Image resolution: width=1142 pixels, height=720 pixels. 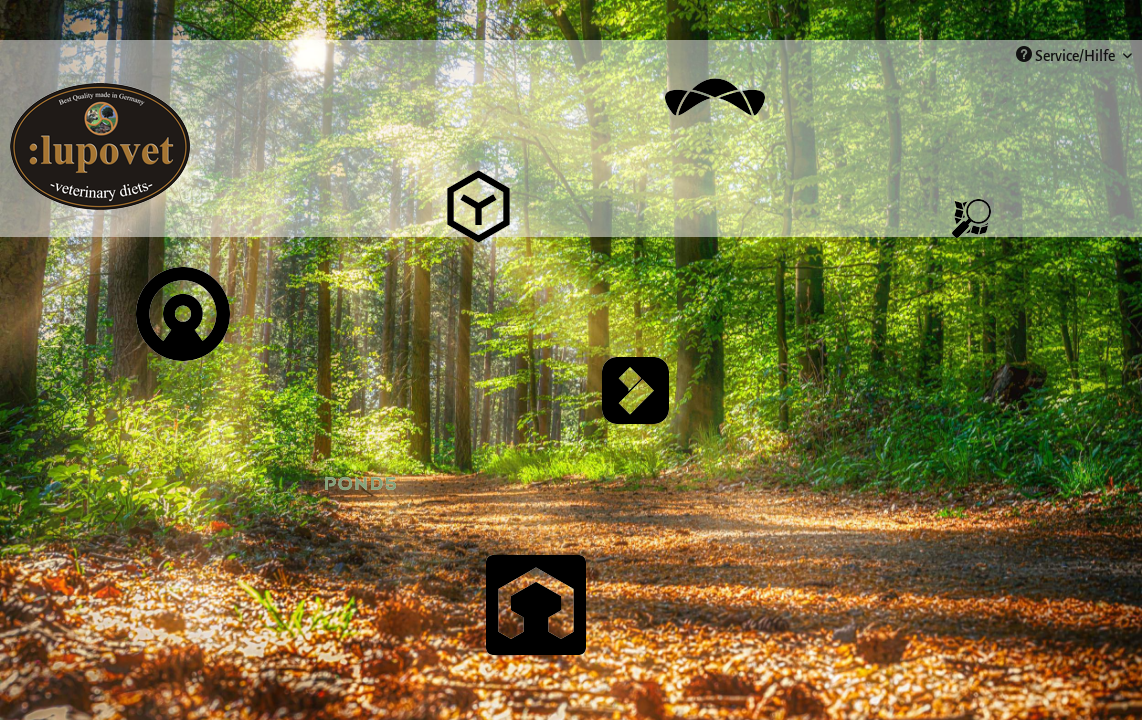 What do you see at coordinates (183, 314) in the screenshot?
I see `open the Castro podcast app` at bounding box center [183, 314].